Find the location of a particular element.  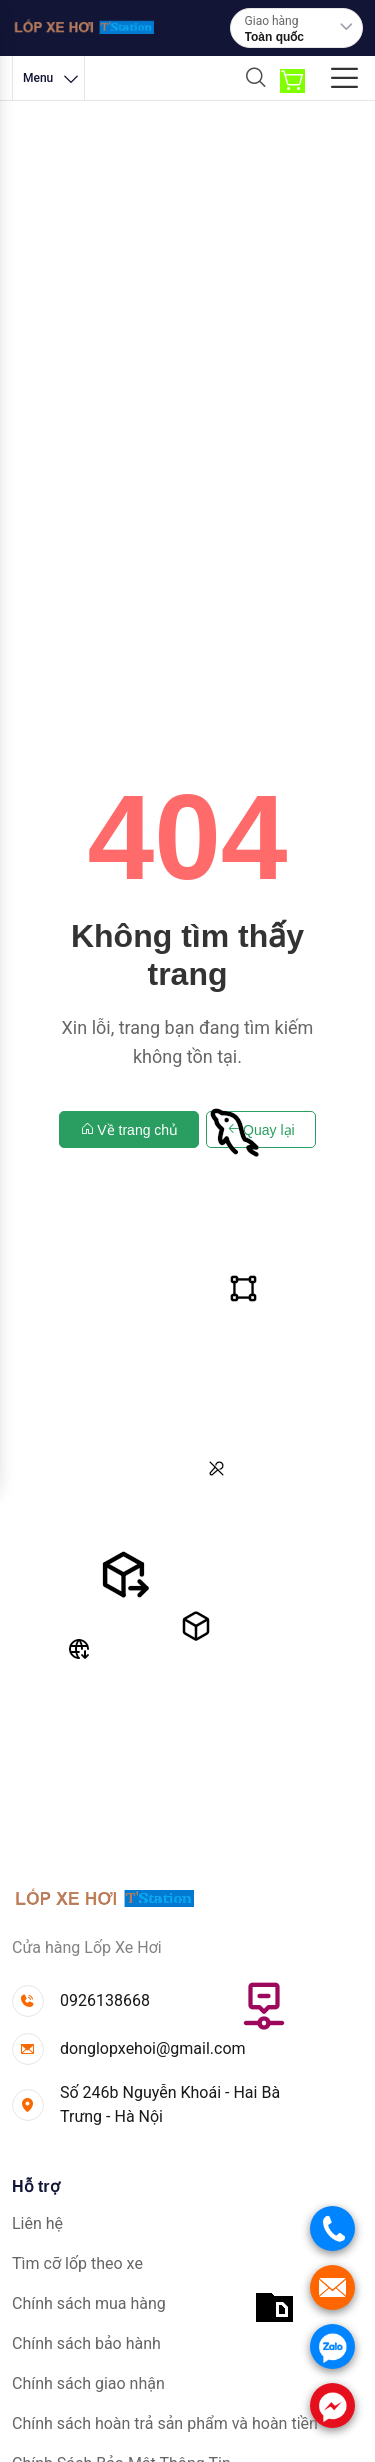

mute microphone is located at coordinates (216, 1468).